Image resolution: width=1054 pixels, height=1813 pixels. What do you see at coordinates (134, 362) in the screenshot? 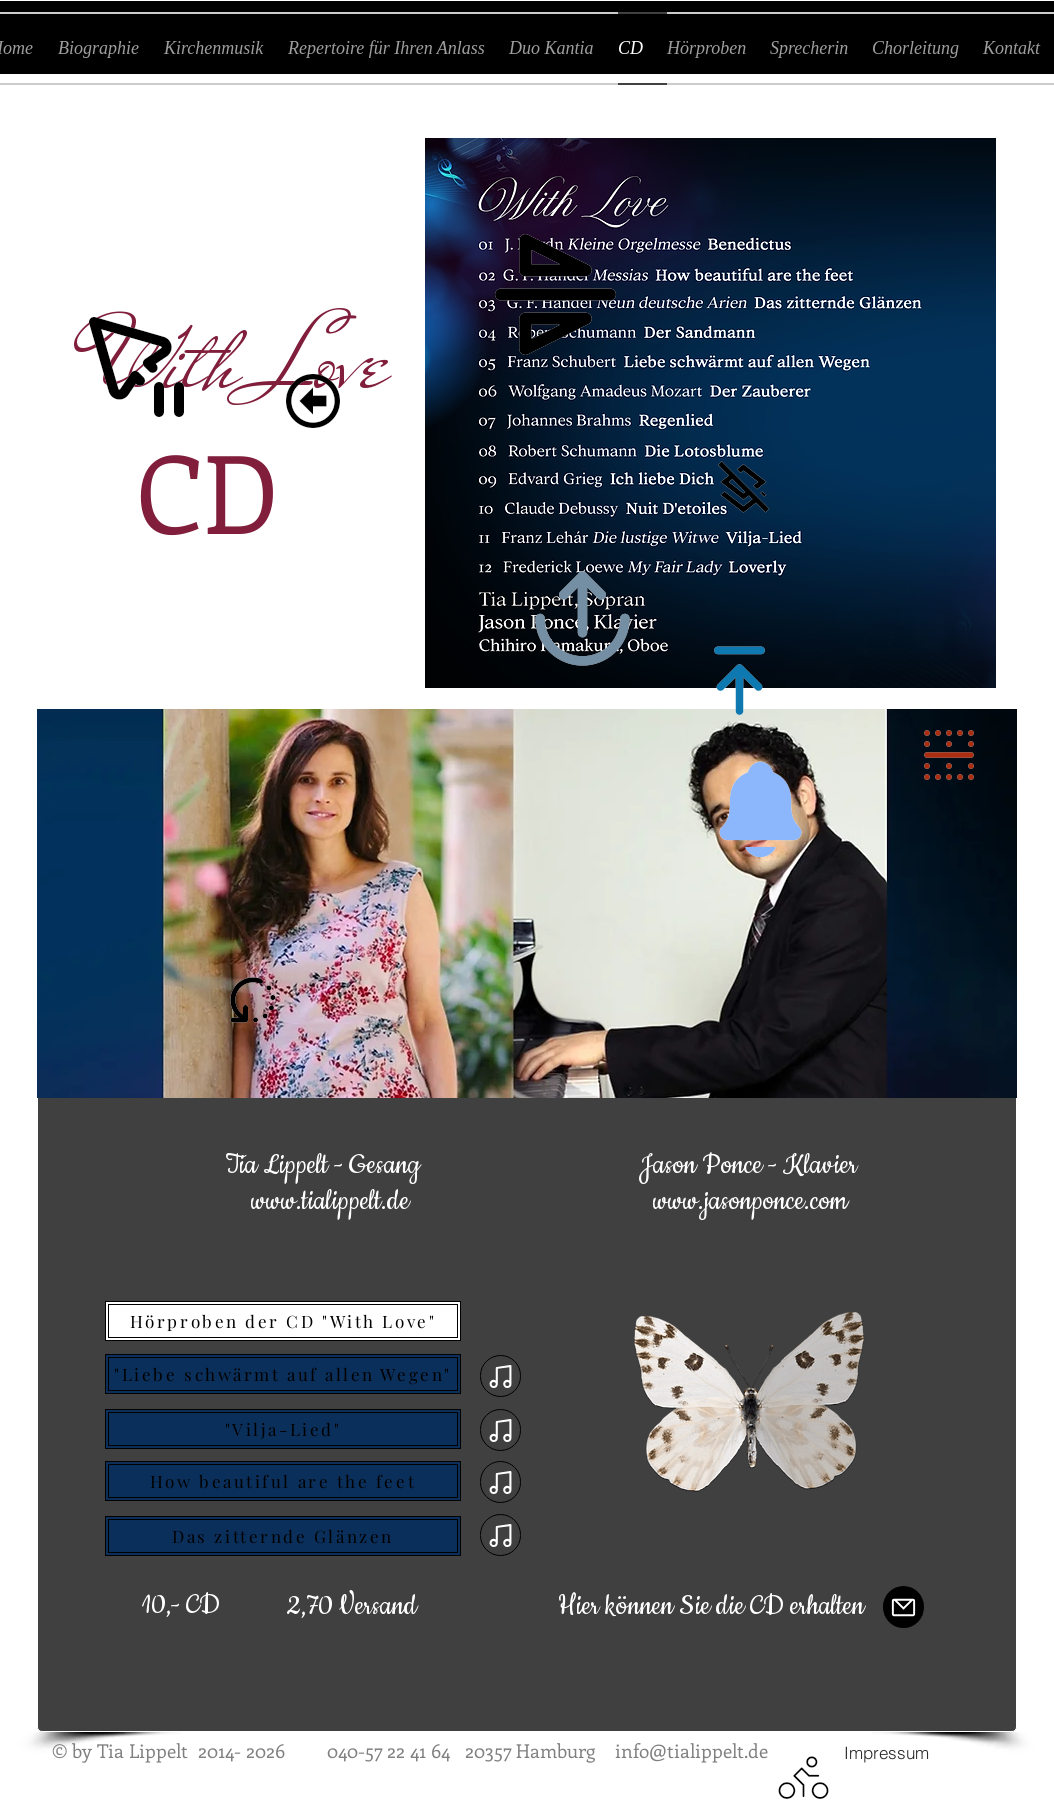
I see `pause cursor tracking or pointer activity` at bounding box center [134, 362].